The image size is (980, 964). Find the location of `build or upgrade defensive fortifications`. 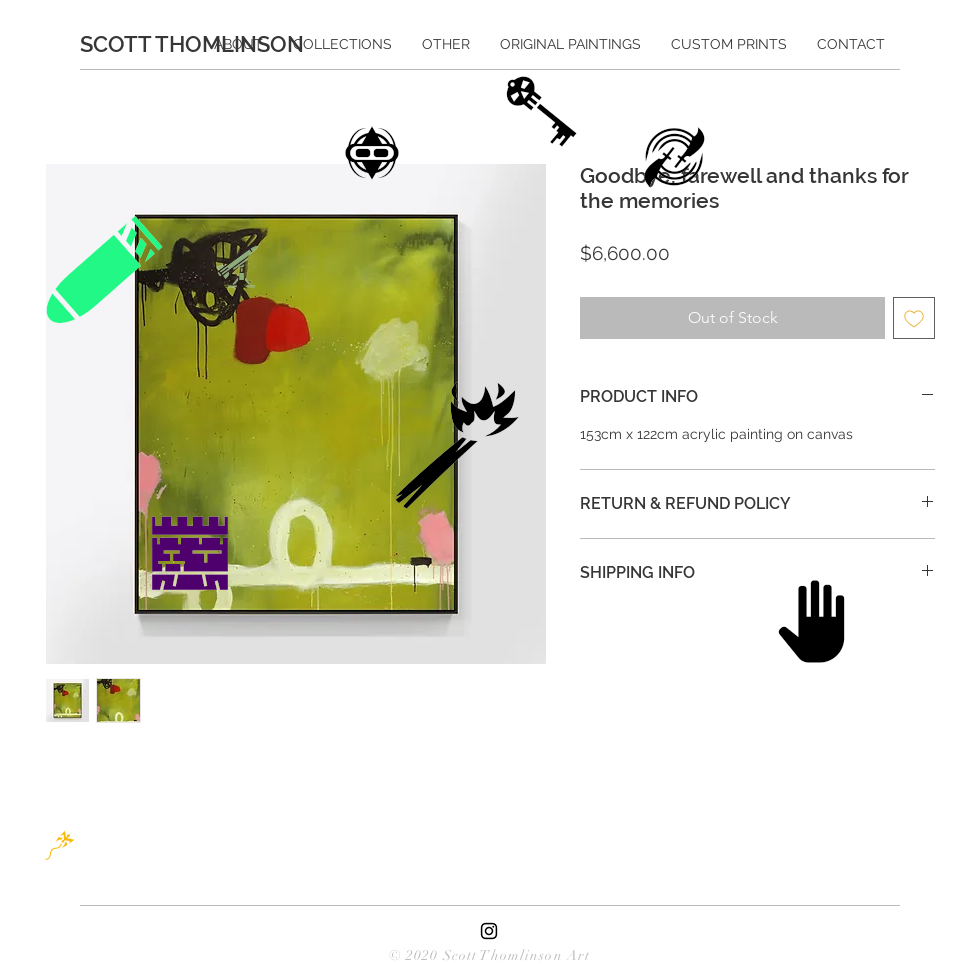

build or upgrade defensive fortifications is located at coordinates (190, 552).